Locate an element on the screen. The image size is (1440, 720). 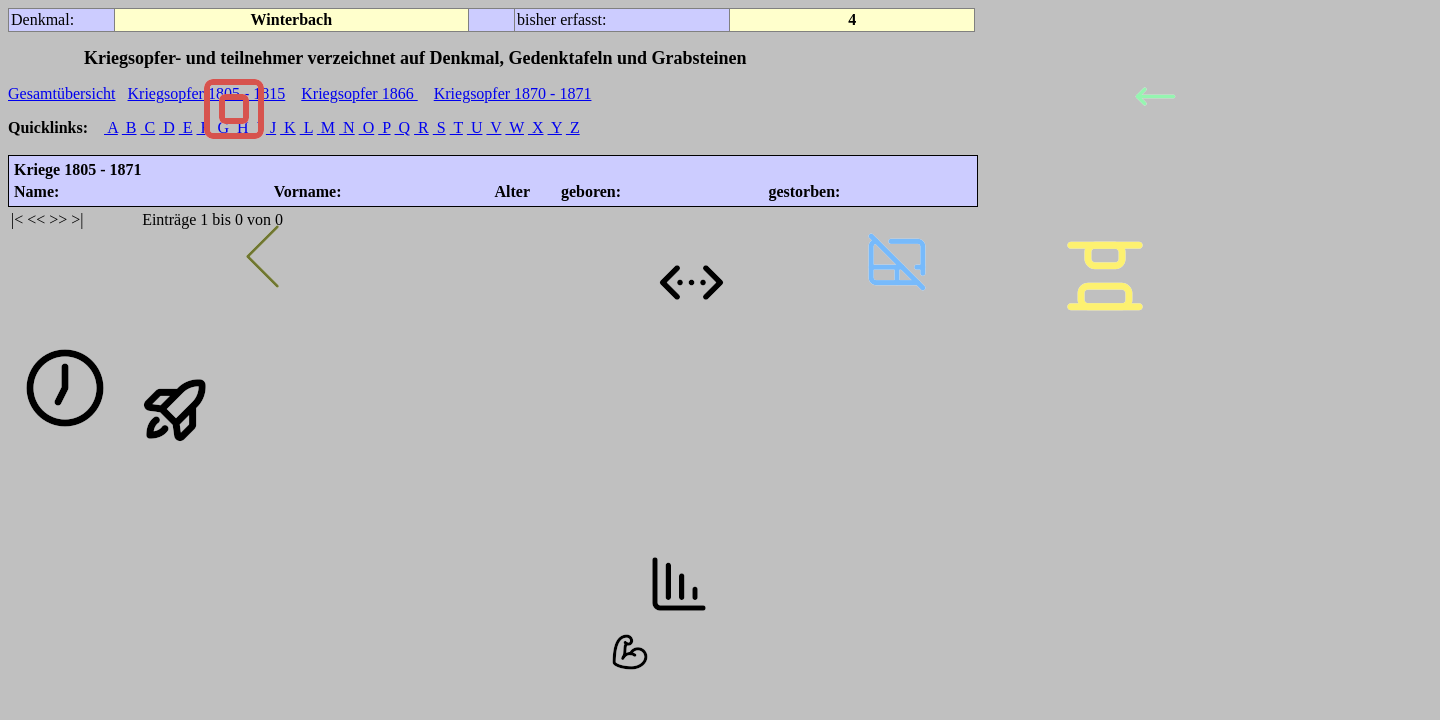
distribute items with equal vertical spacing is located at coordinates (1105, 276).